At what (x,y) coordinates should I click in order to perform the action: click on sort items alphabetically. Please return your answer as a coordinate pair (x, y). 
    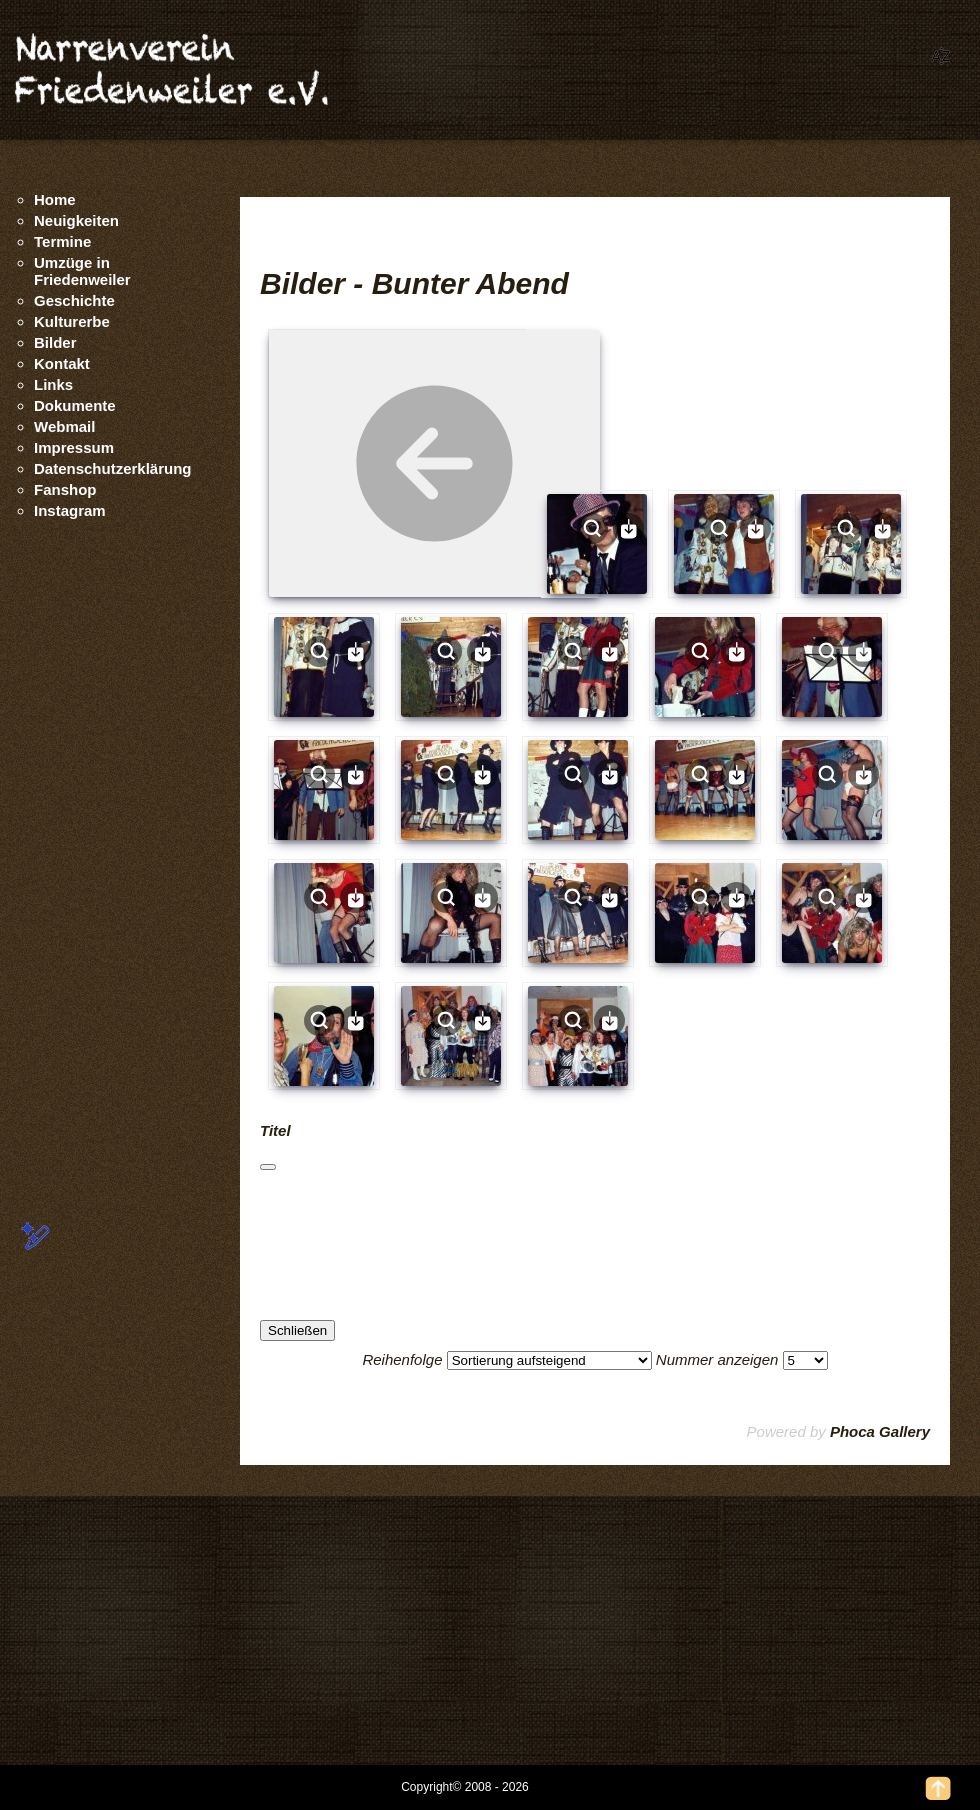
    Looking at the image, I should click on (941, 56).